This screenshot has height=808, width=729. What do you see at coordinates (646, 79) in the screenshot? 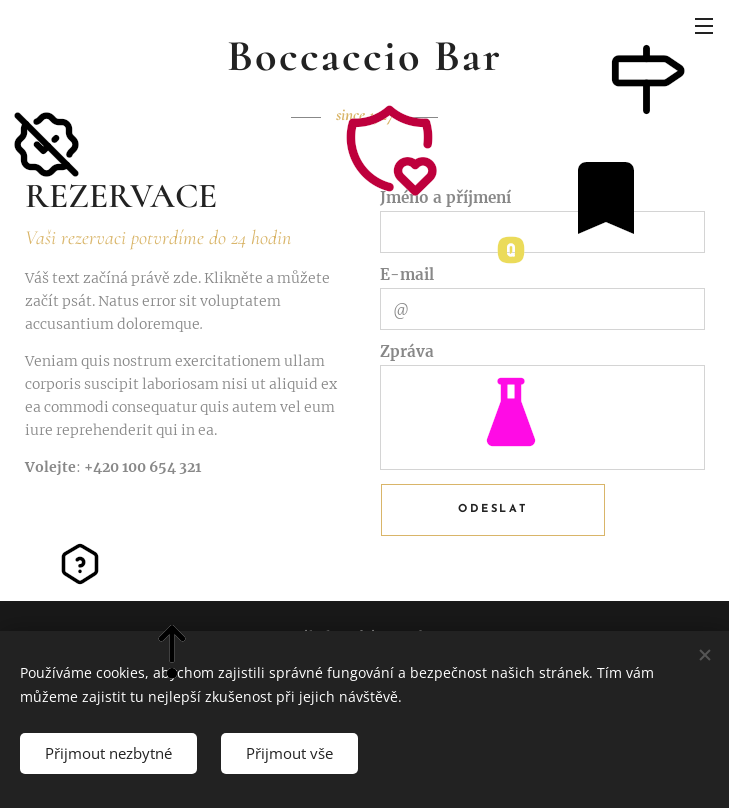
I see `navigate to project milestones` at bounding box center [646, 79].